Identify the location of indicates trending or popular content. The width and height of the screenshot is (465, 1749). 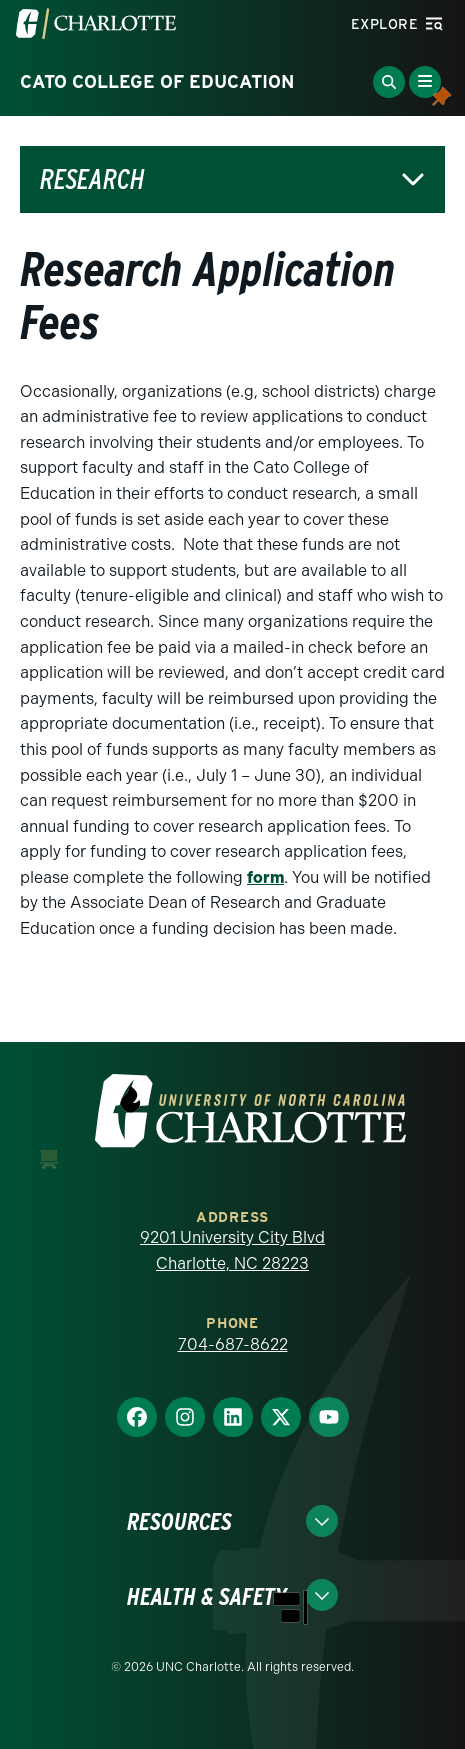
(130, 1098).